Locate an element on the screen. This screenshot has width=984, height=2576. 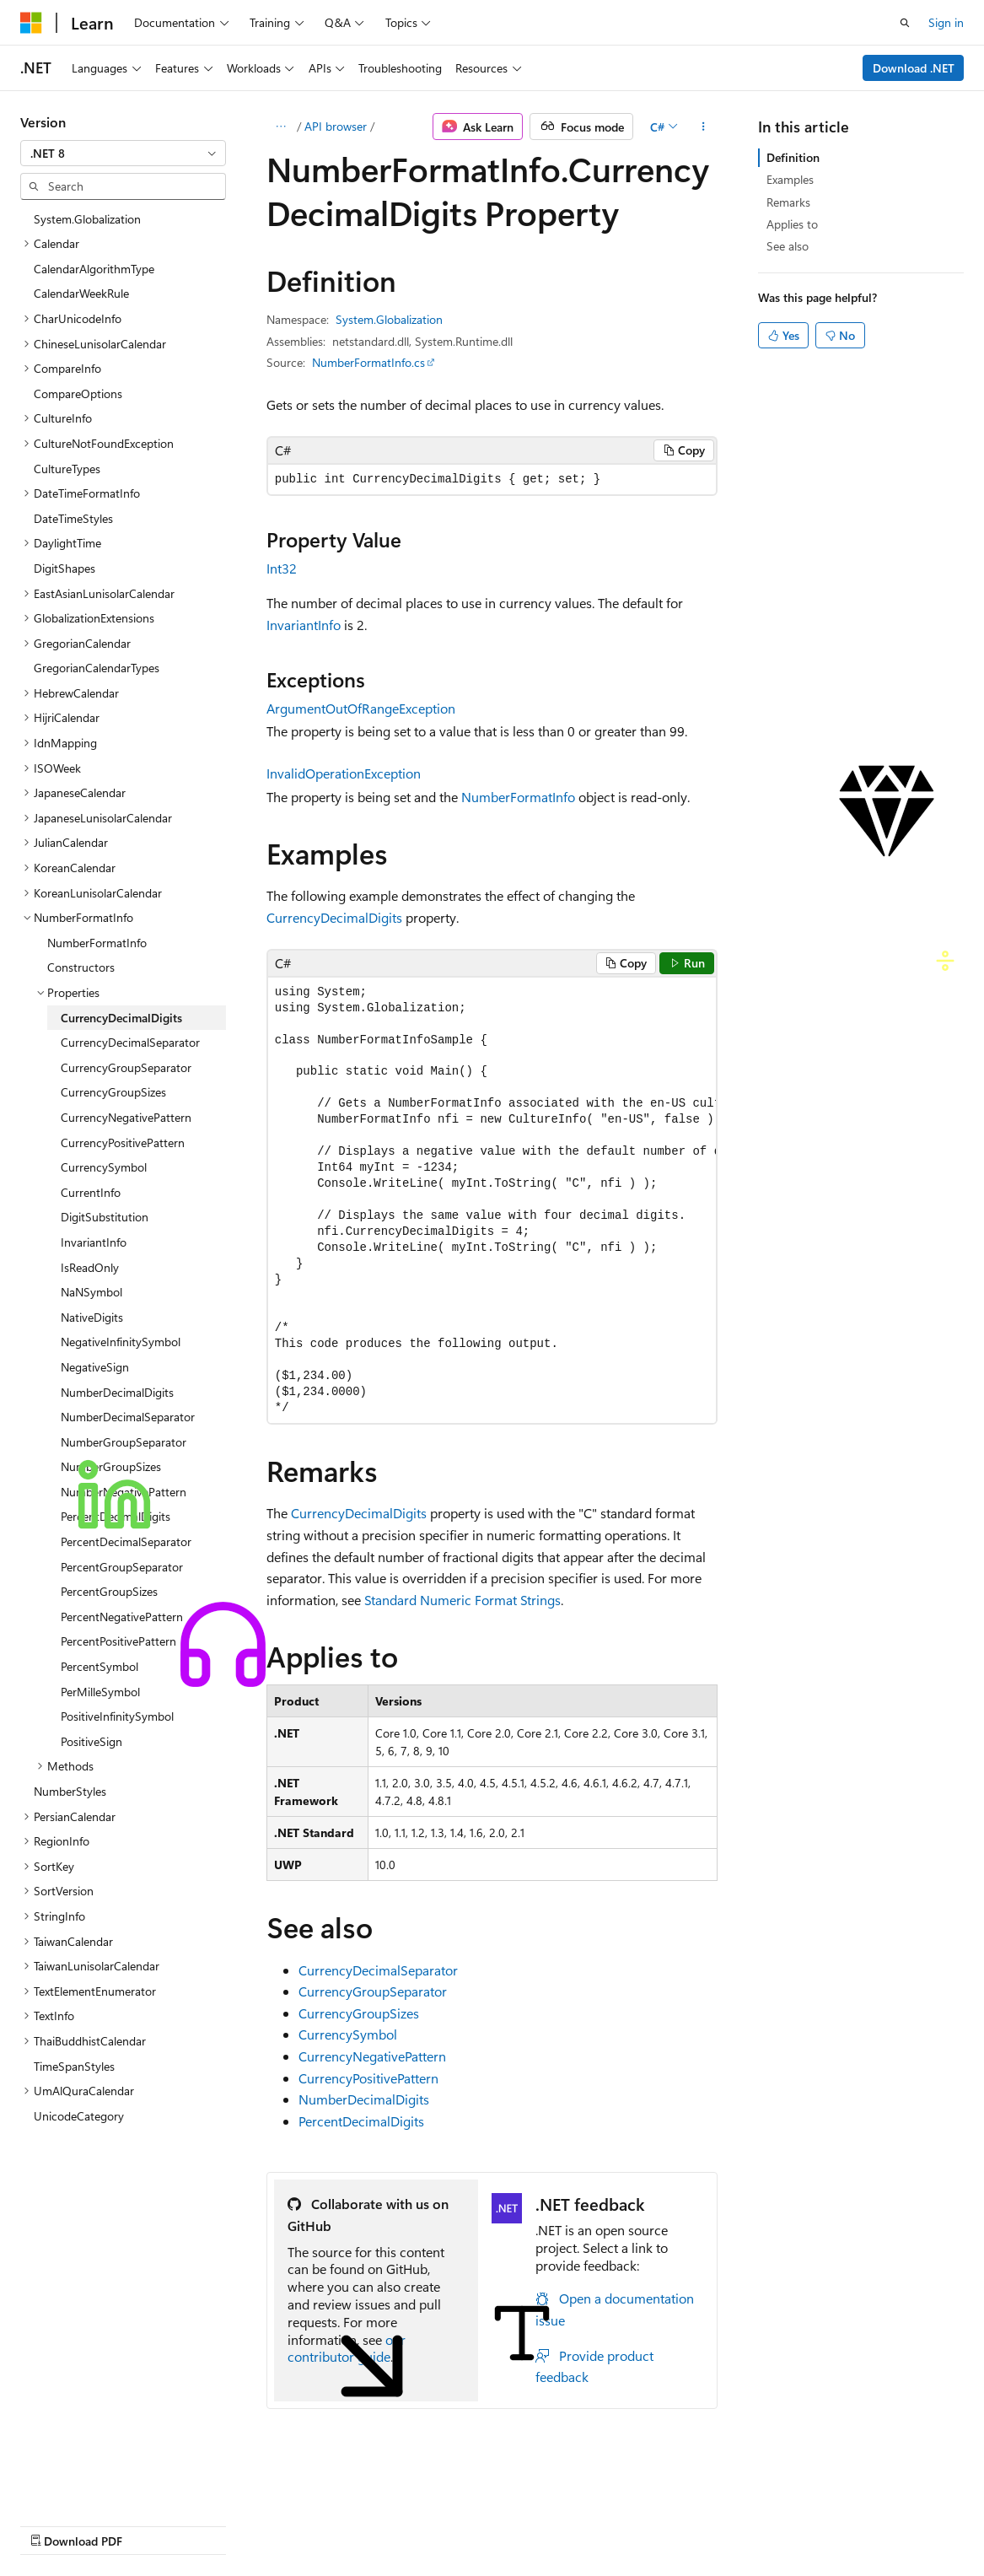
access text formatting options is located at coordinates (522, 2333).